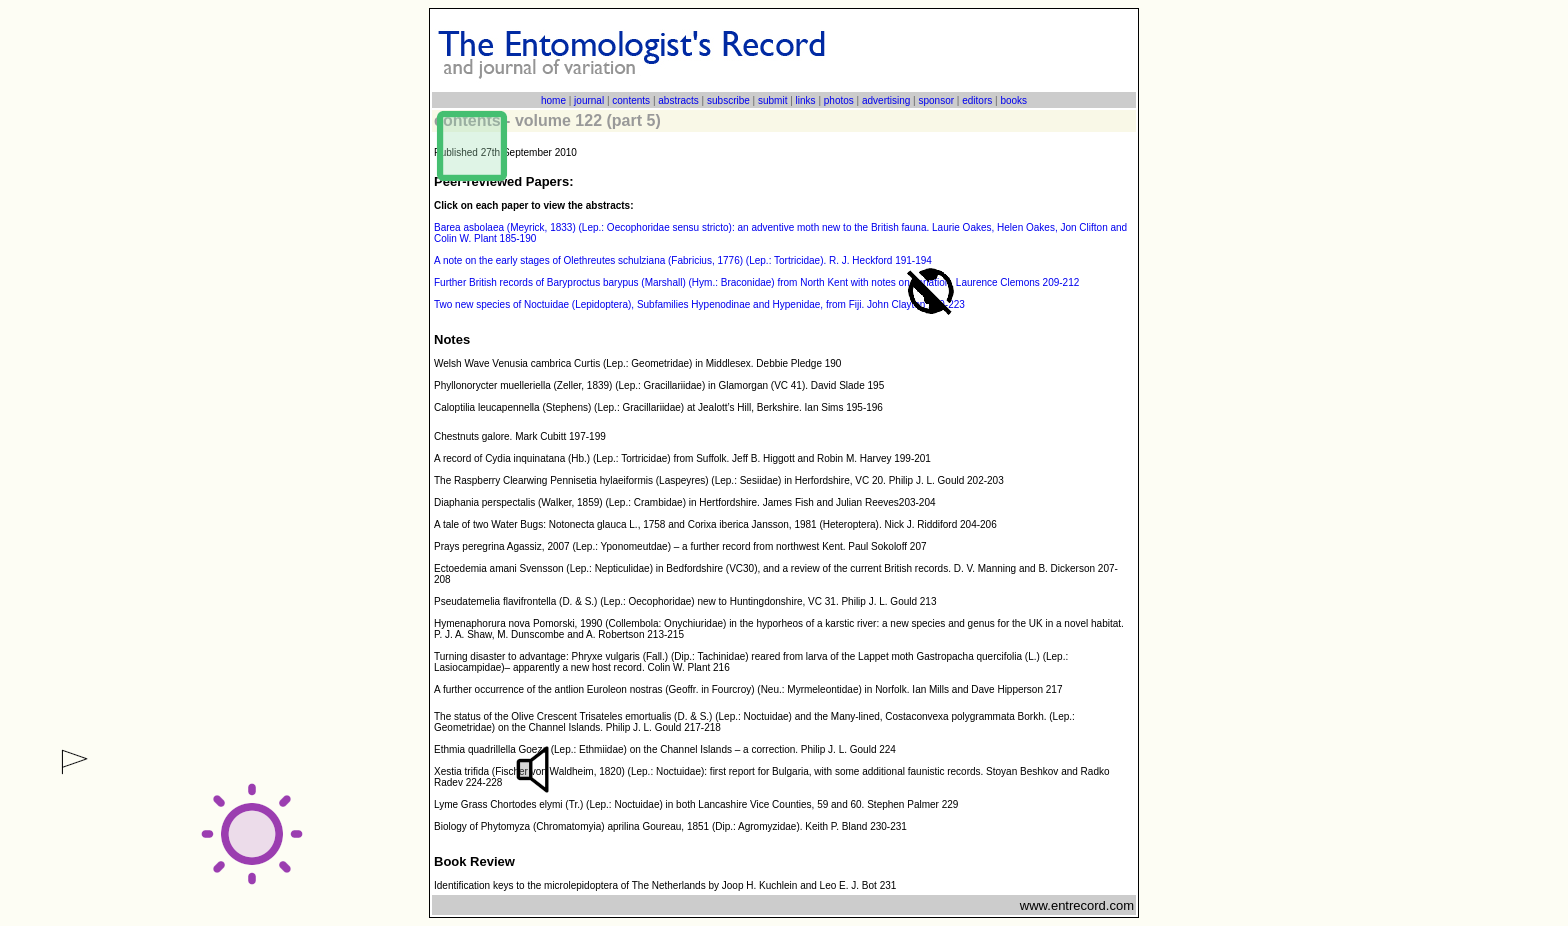  What do you see at coordinates (72, 762) in the screenshot?
I see `flag or bookmark an item` at bounding box center [72, 762].